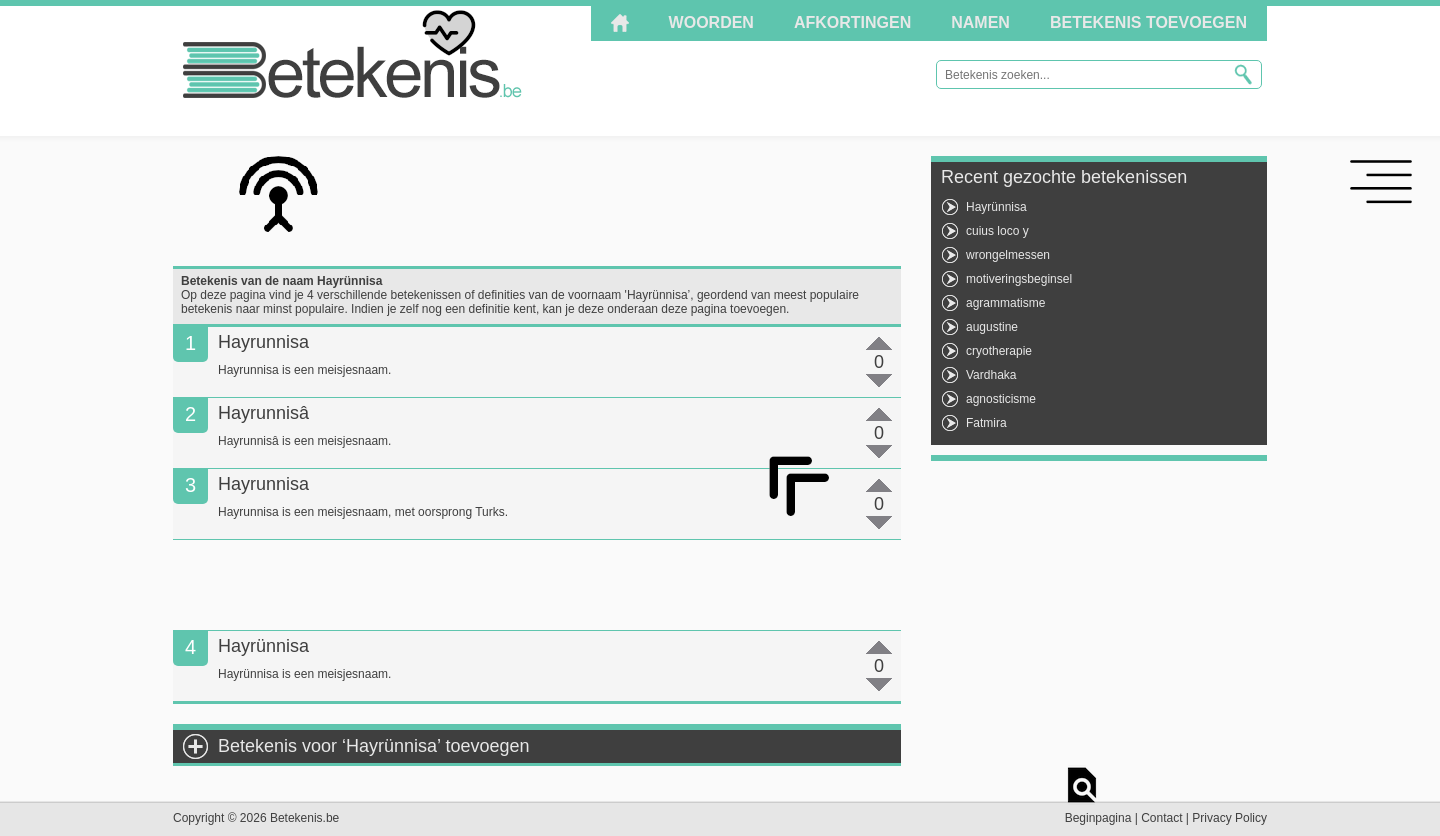 The height and width of the screenshot is (836, 1440). What do you see at coordinates (1381, 183) in the screenshot?
I see `align text to the right` at bounding box center [1381, 183].